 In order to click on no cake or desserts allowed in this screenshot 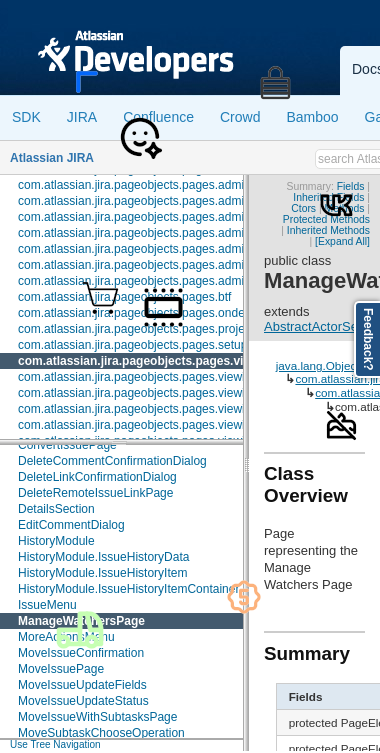, I will do `click(341, 425)`.